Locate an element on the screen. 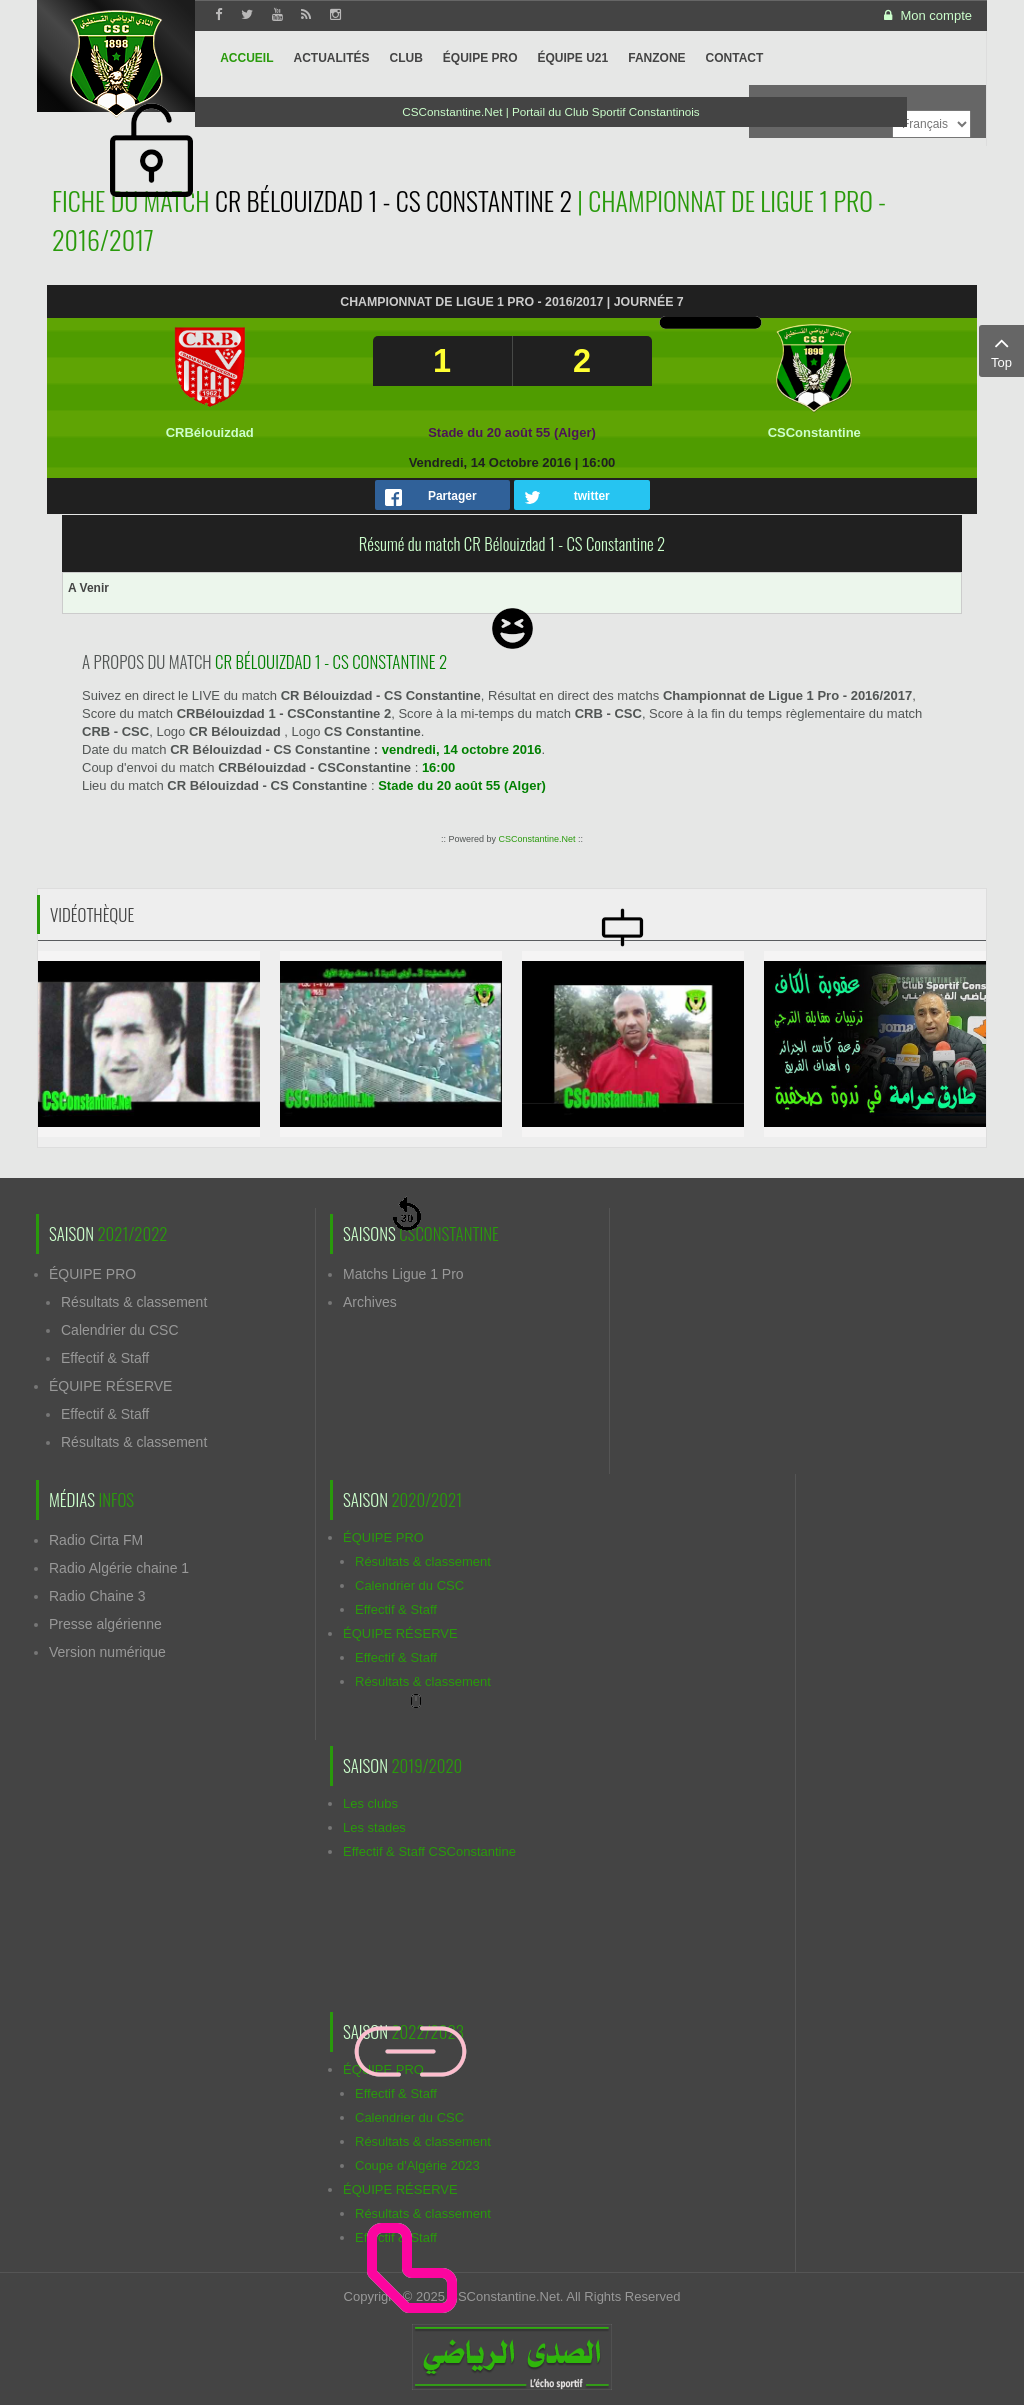 This screenshot has width=1024, height=2405. decrease quantity or value is located at coordinates (710, 322).